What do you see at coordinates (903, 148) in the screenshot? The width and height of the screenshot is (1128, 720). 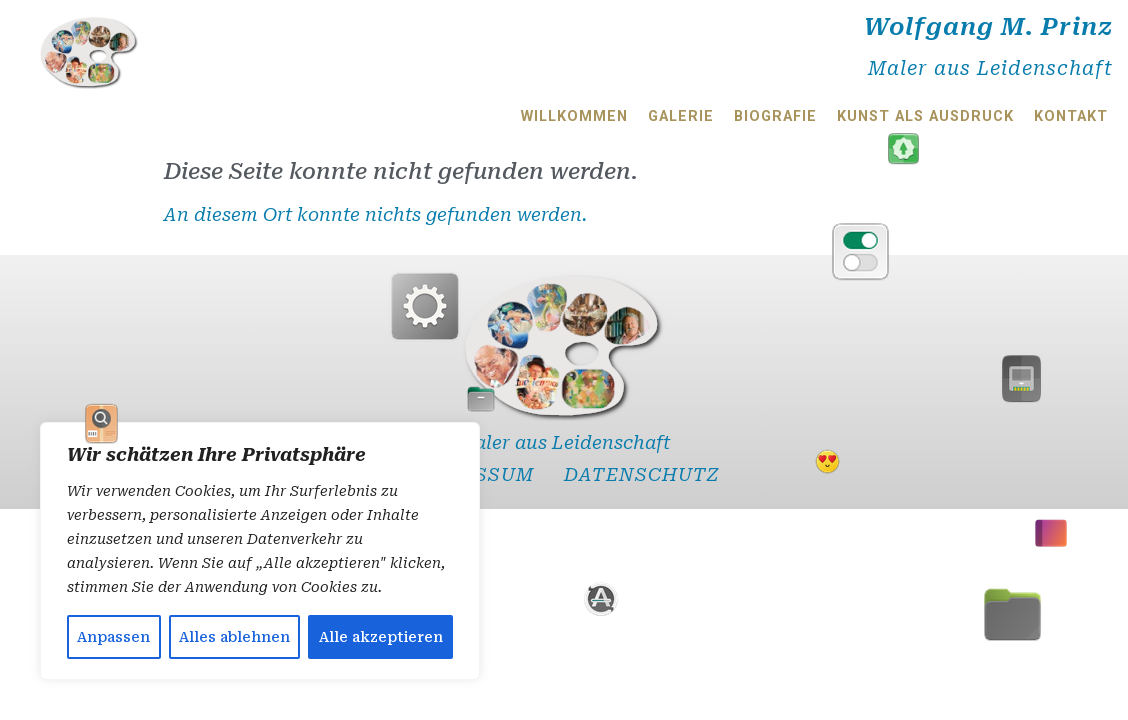 I see `access operating system updates` at bounding box center [903, 148].